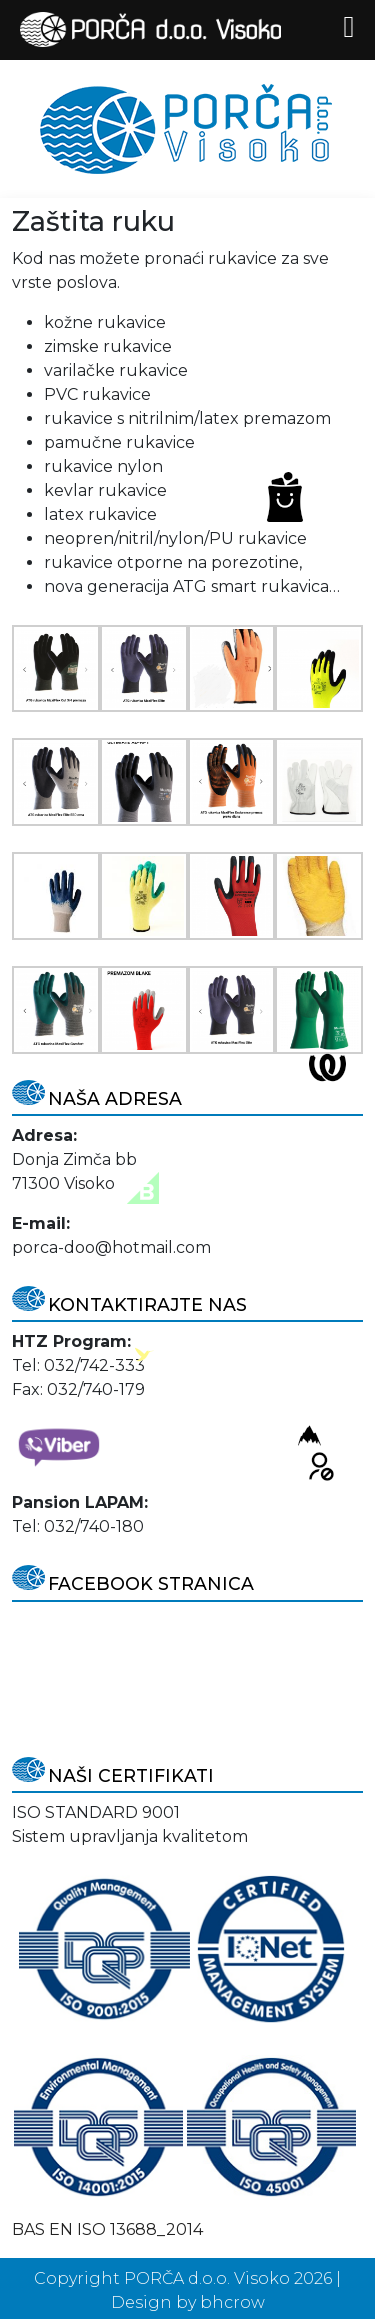  I want to click on open weblate translation platform, so click(327, 1067).